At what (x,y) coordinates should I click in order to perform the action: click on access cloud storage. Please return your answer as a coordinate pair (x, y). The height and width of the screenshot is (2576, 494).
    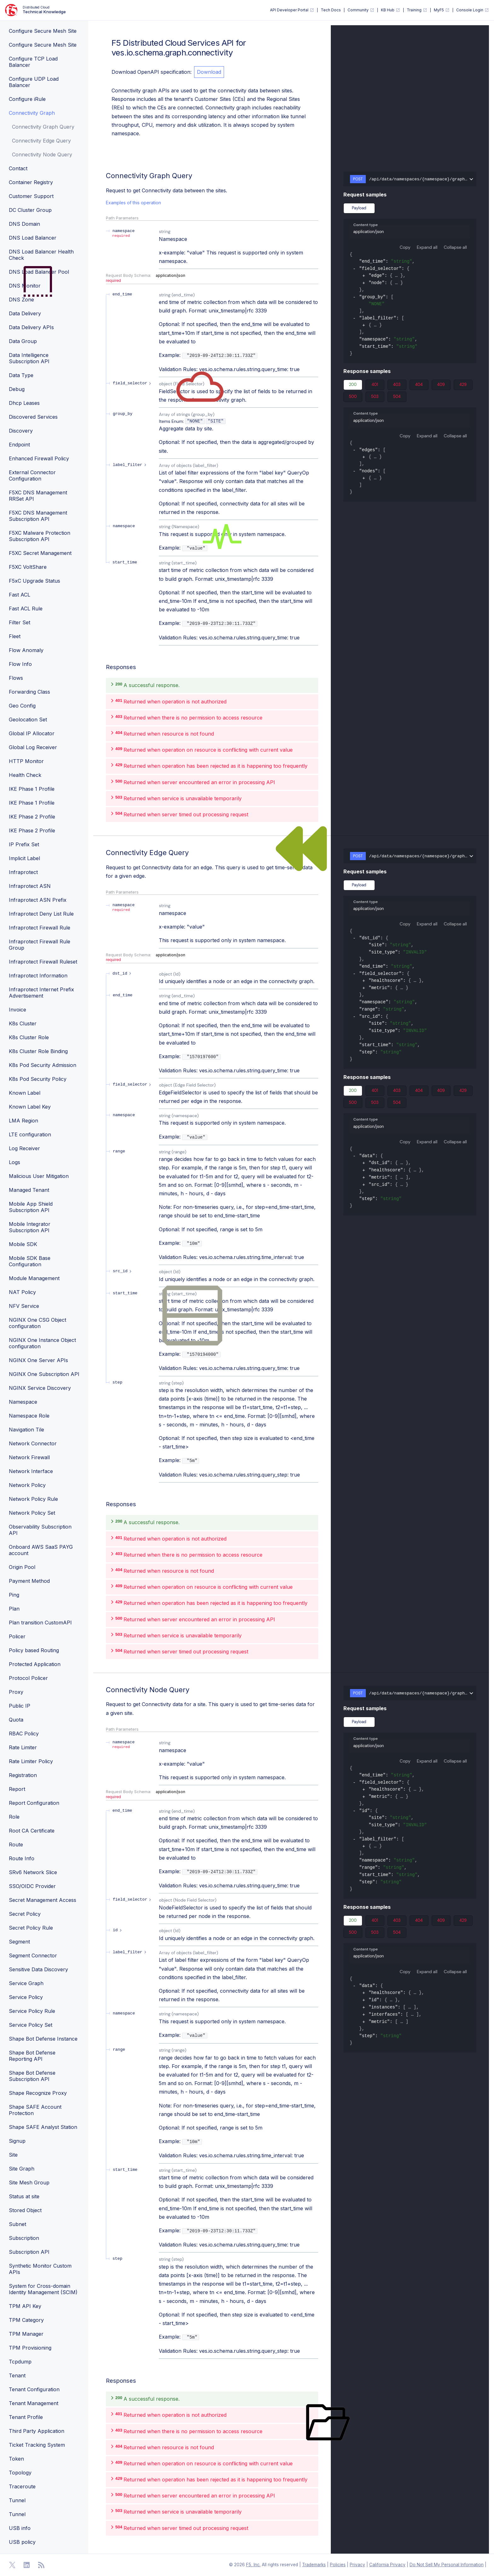
    Looking at the image, I should click on (200, 388).